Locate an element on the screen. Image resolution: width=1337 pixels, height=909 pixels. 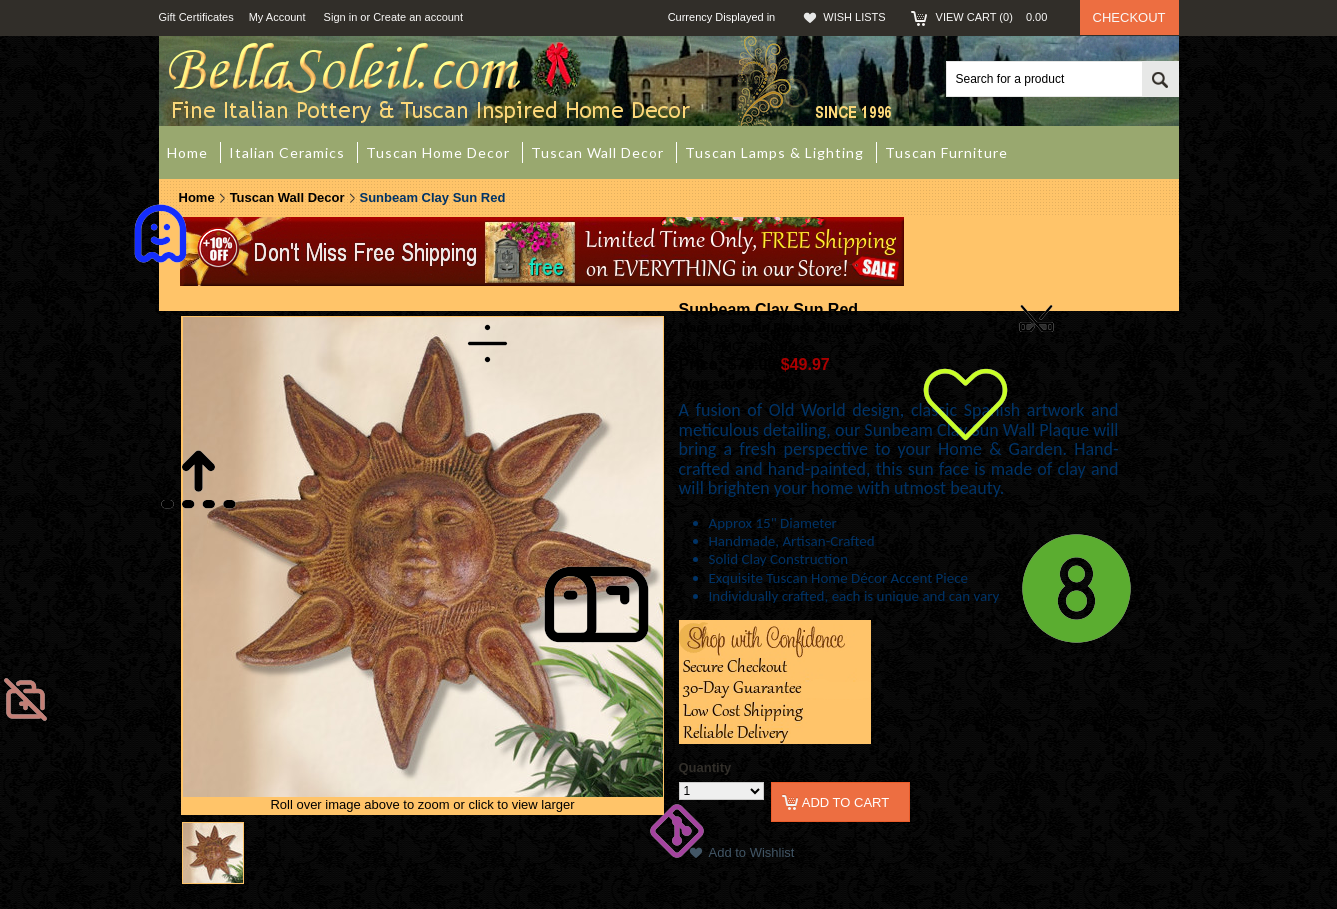
access your mailbox or inbox is located at coordinates (596, 604).